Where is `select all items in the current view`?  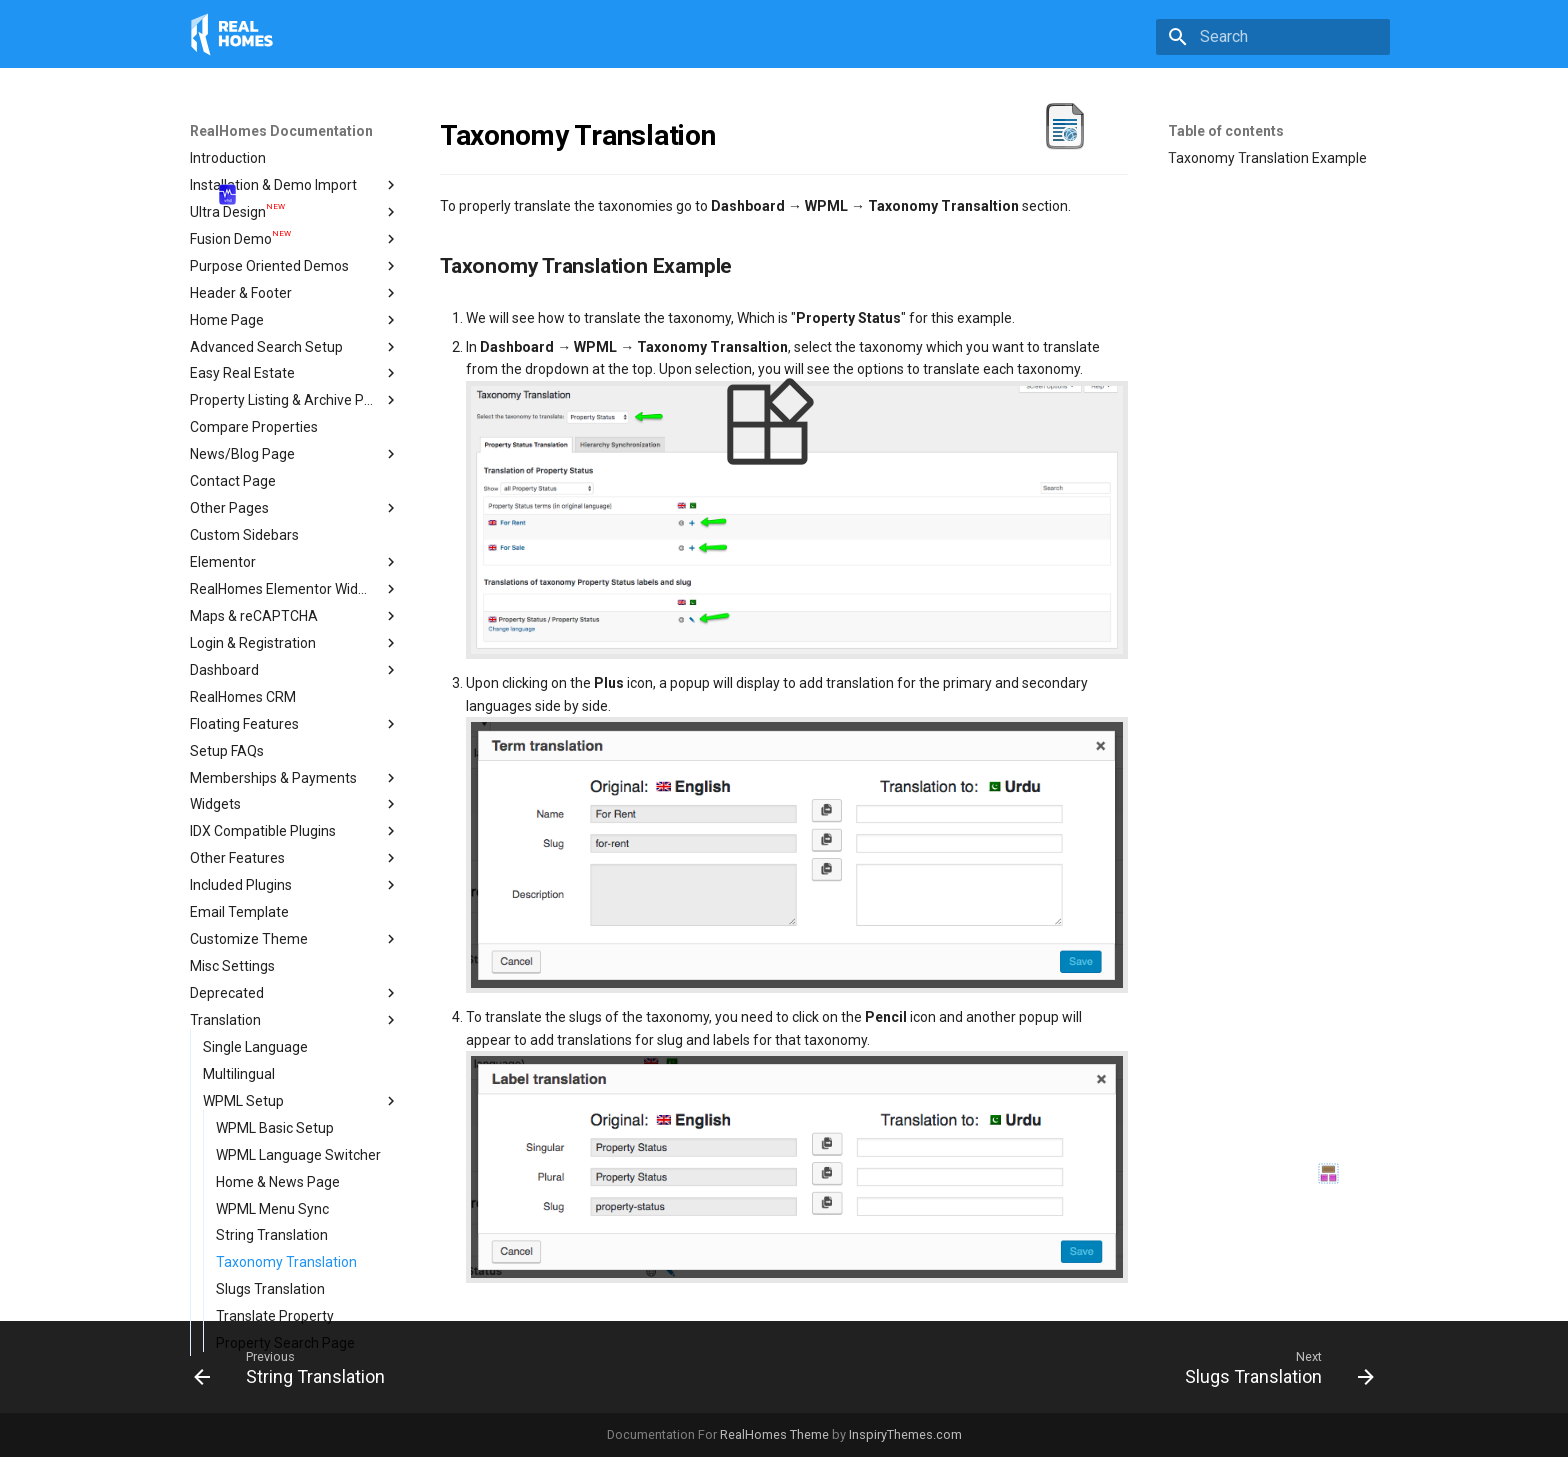 select all items in the current view is located at coordinates (1328, 1173).